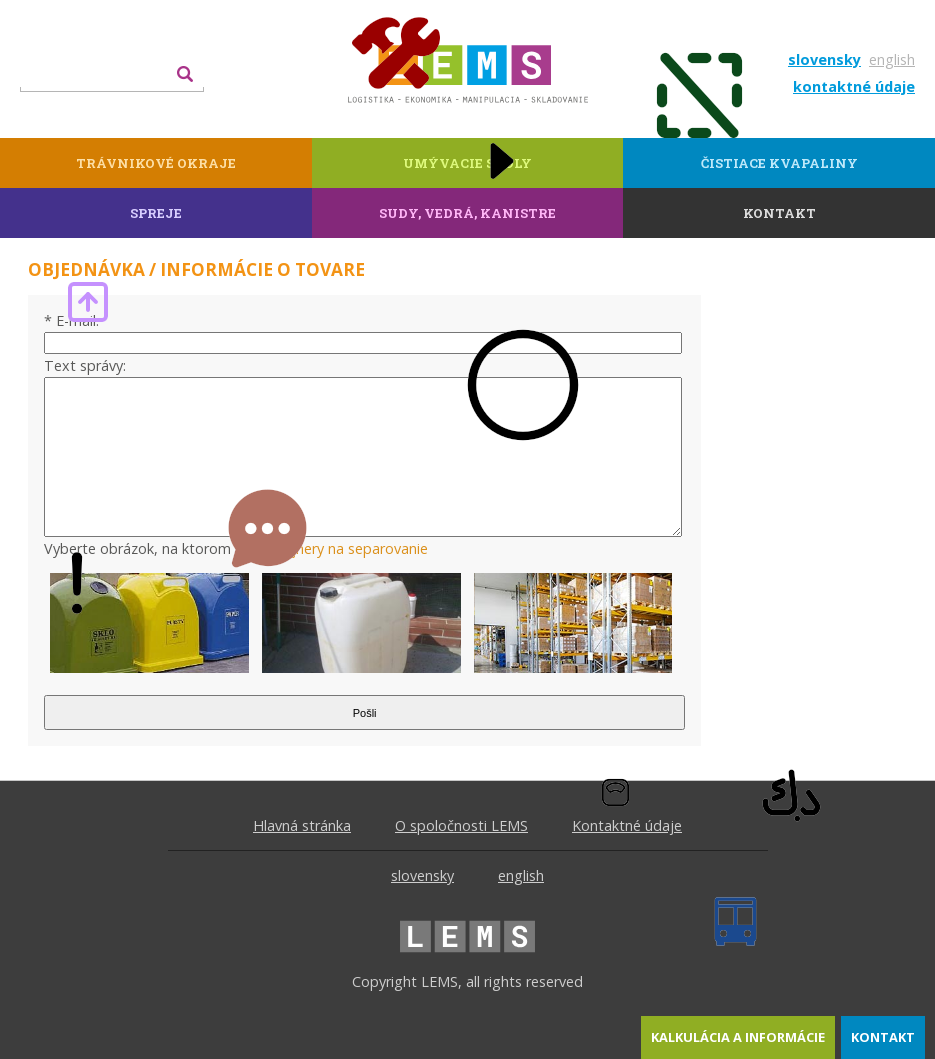  Describe the element at coordinates (267, 528) in the screenshot. I see `open messaging or chat` at that location.